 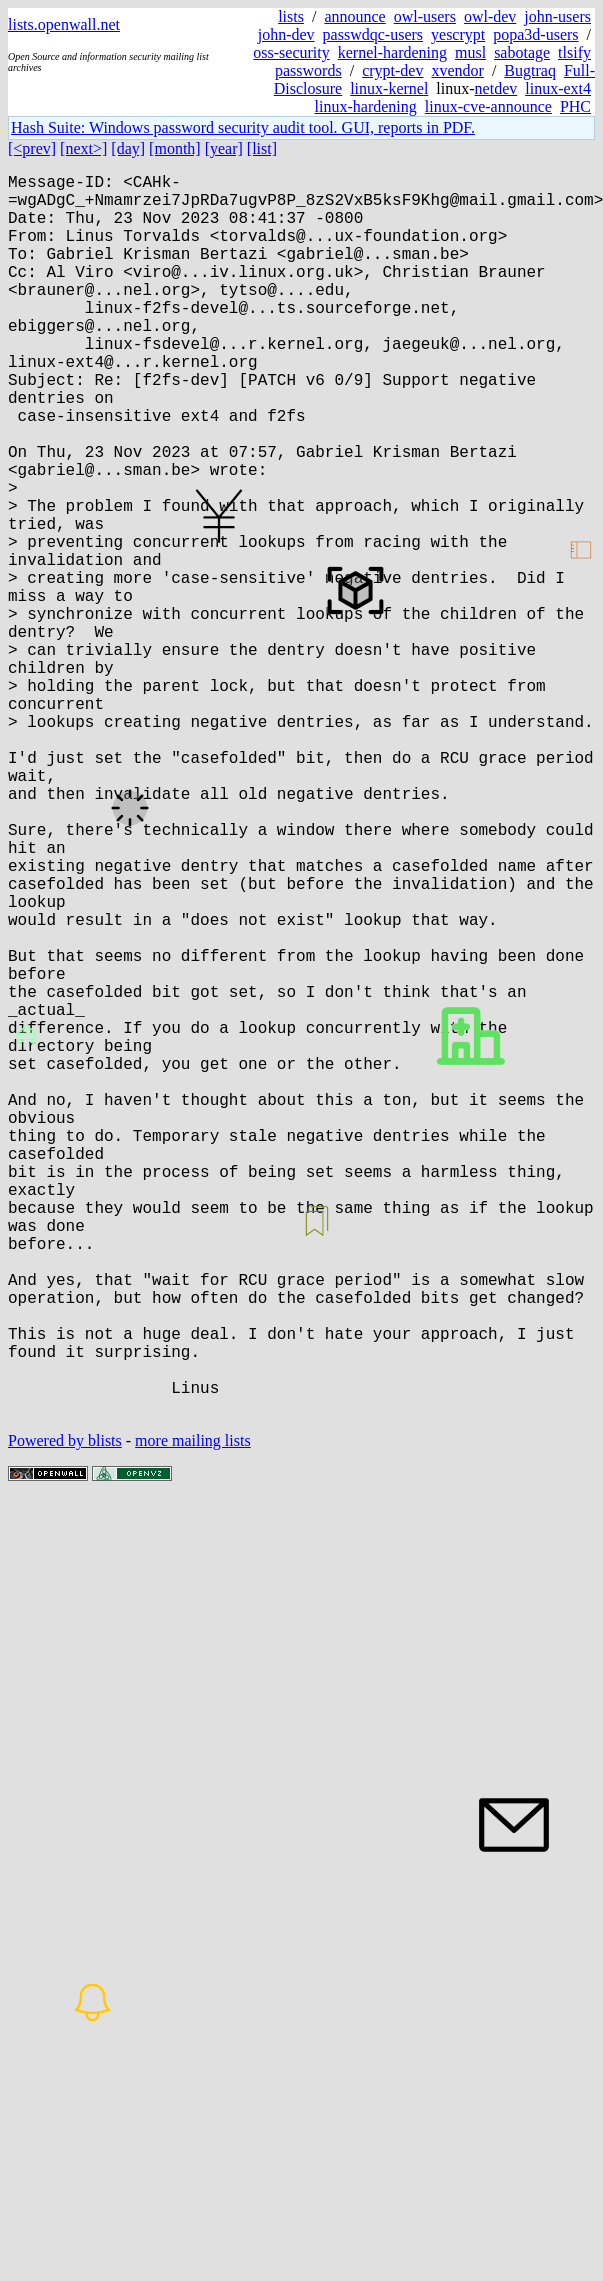 I want to click on view saved bookmarks, so click(x=317, y=1221).